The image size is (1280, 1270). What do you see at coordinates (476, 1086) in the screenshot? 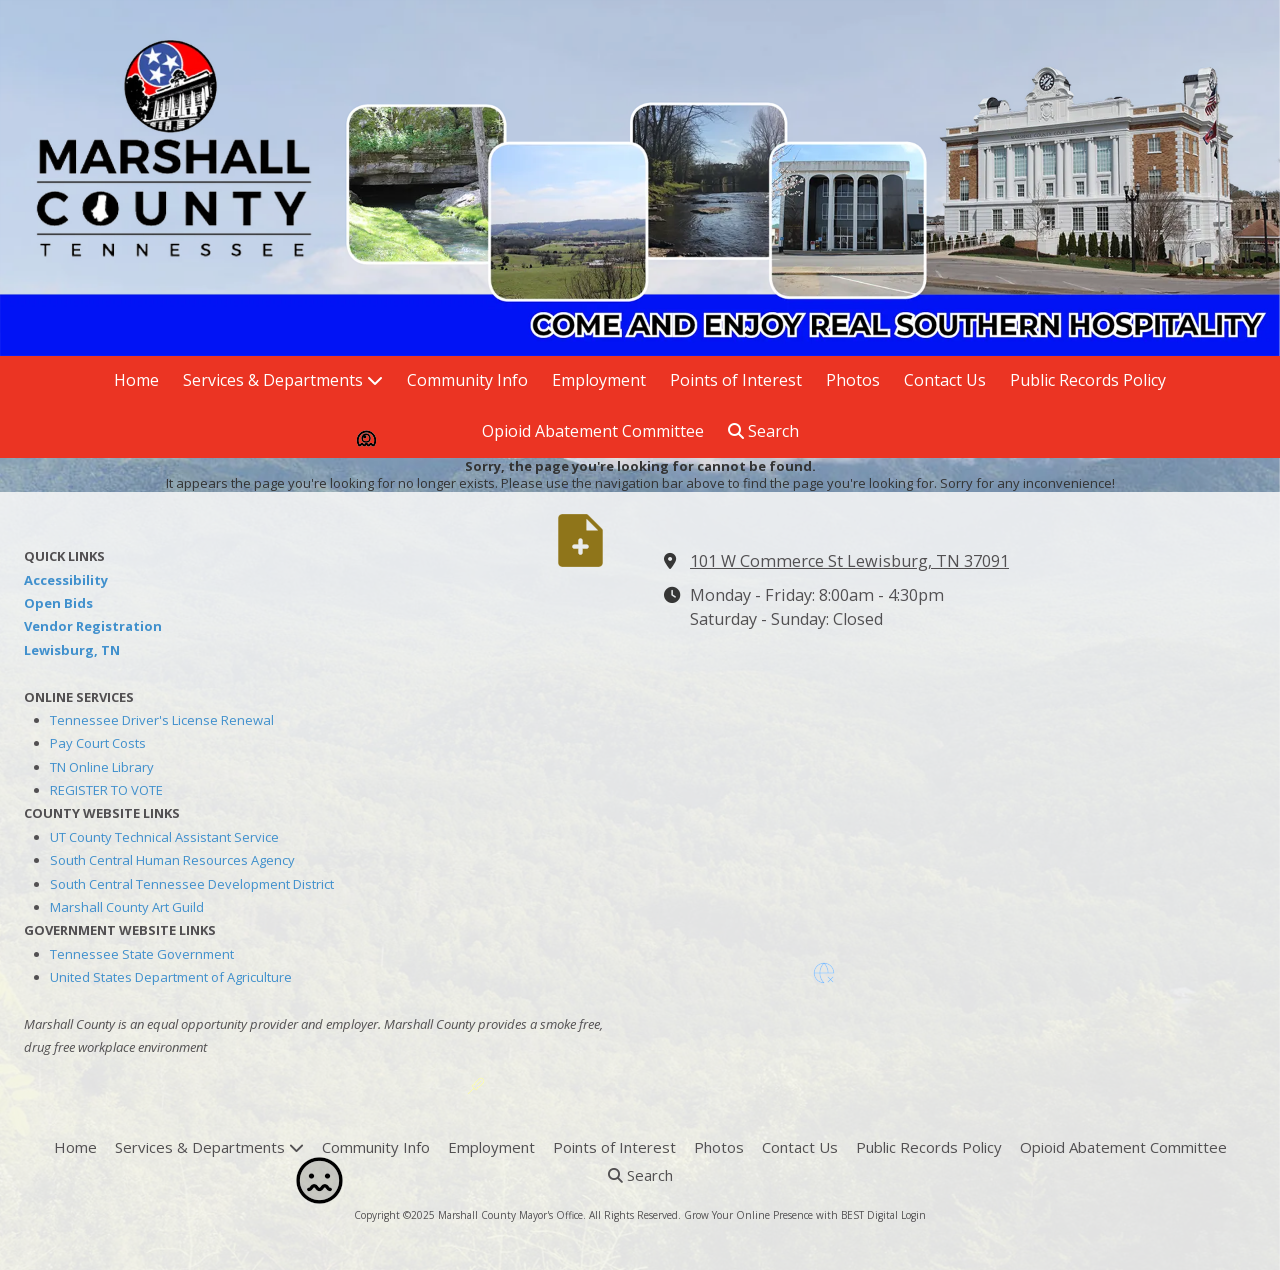
I see `access settings or configuration options` at bounding box center [476, 1086].